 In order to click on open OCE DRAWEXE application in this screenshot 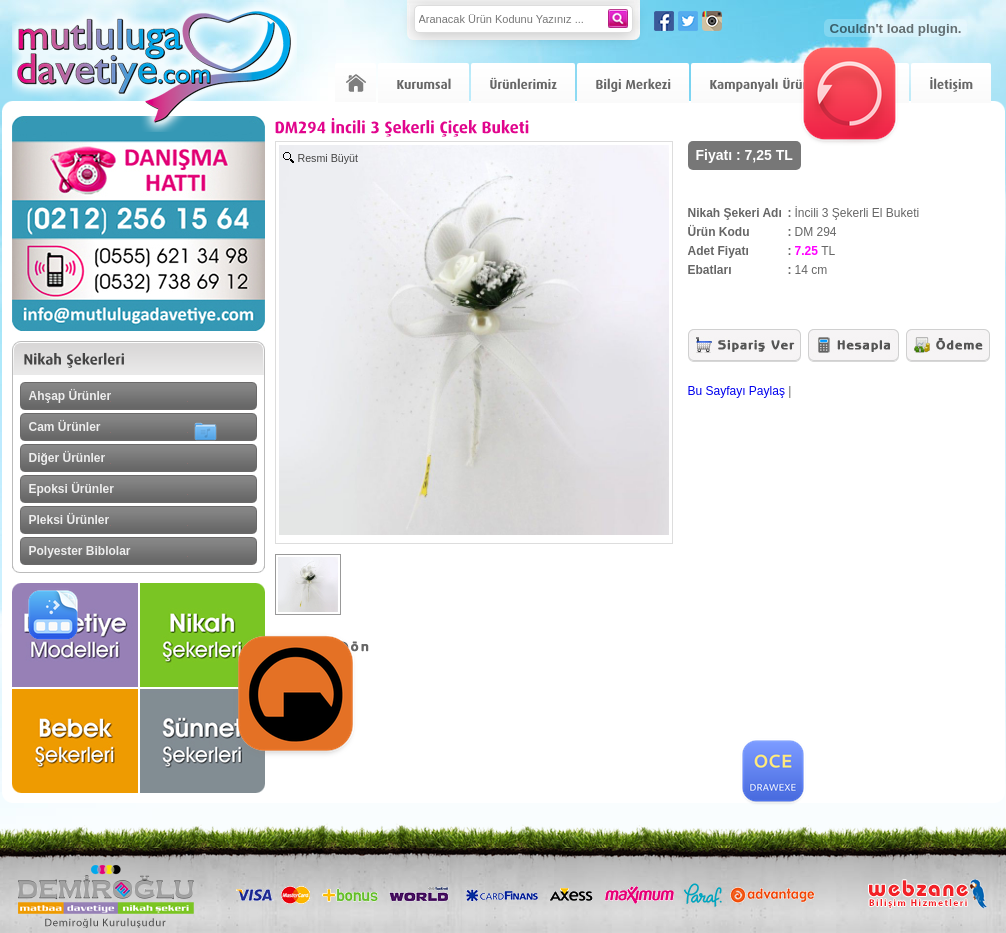, I will do `click(773, 771)`.